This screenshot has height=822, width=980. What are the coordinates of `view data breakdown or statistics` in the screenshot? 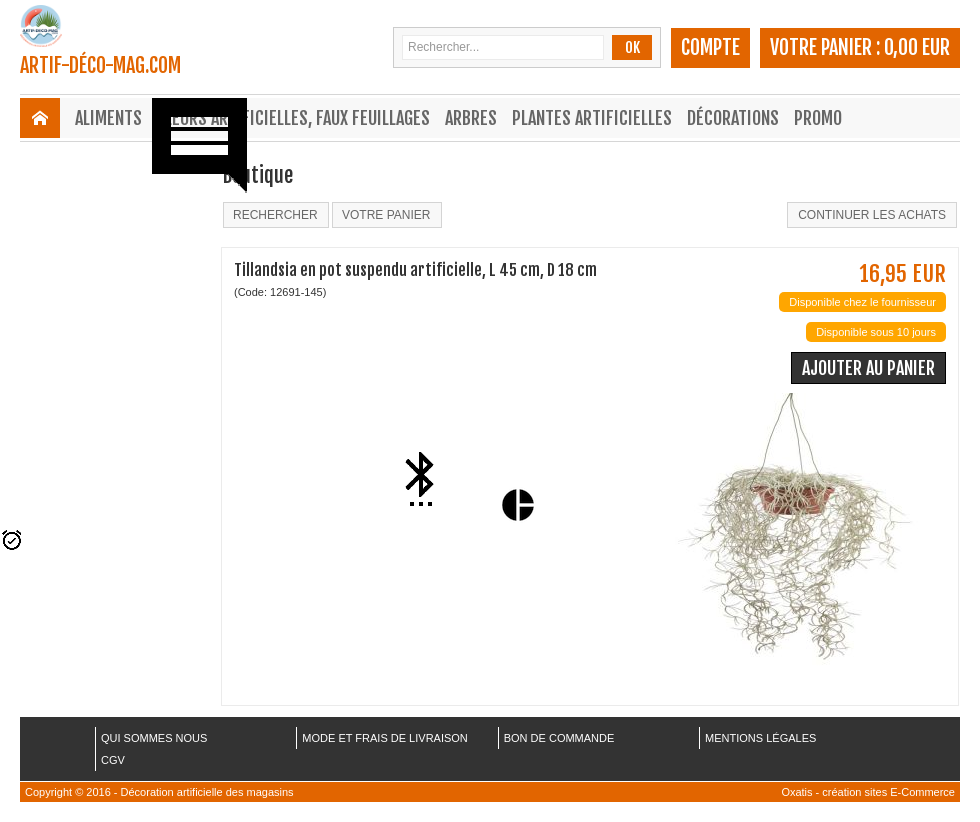 It's located at (518, 505).